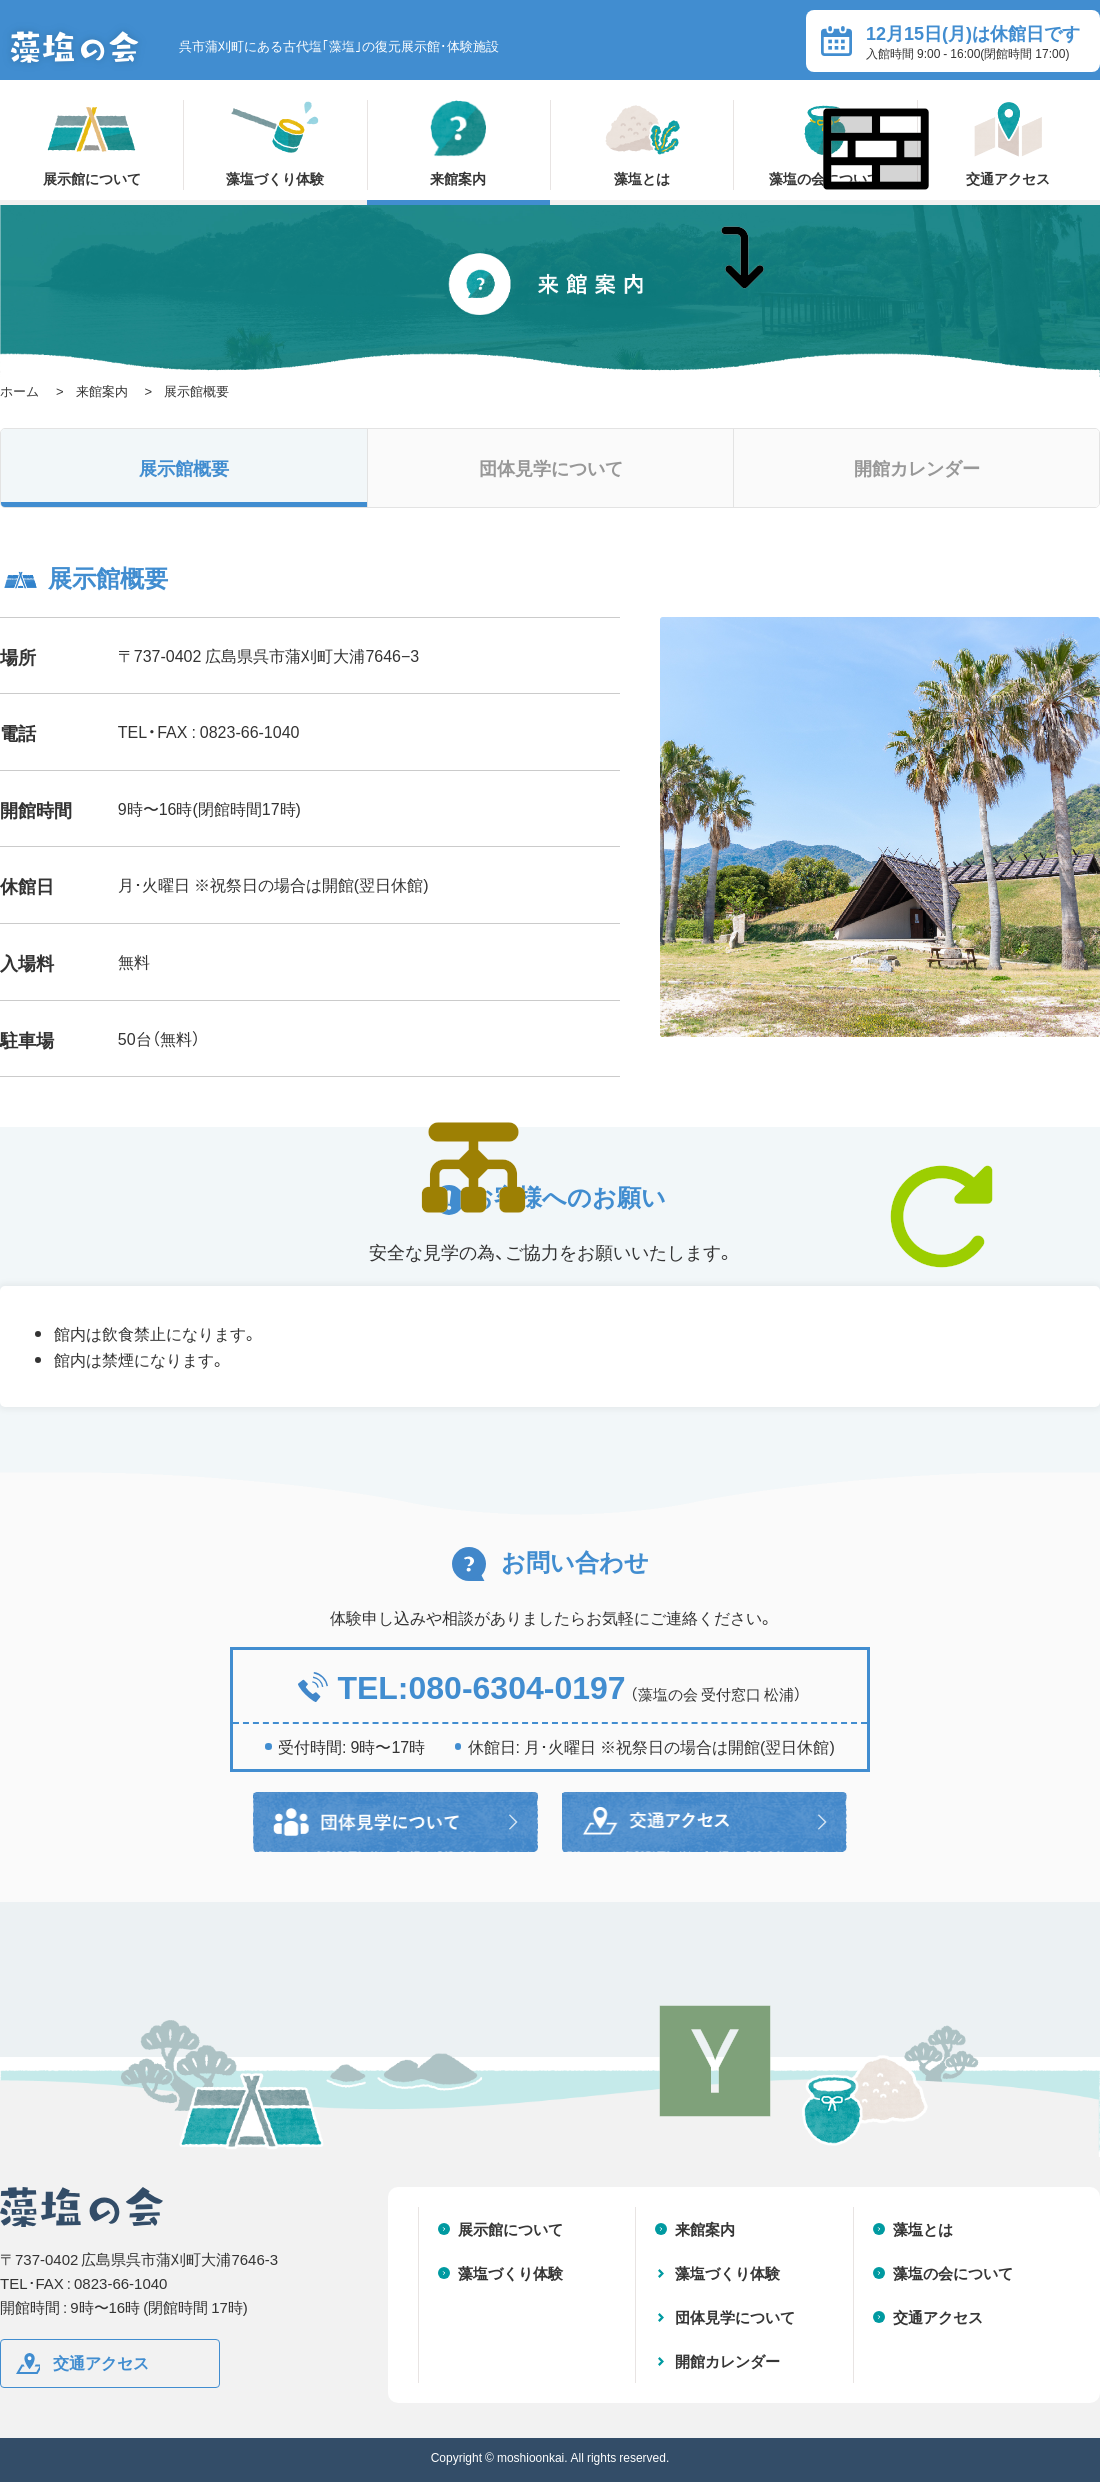 Image resolution: width=1100 pixels, height=2482 pixels. Describe the element at coordinates (941, 1216) in the screenshot. I see `redo the last undone action` at that location.